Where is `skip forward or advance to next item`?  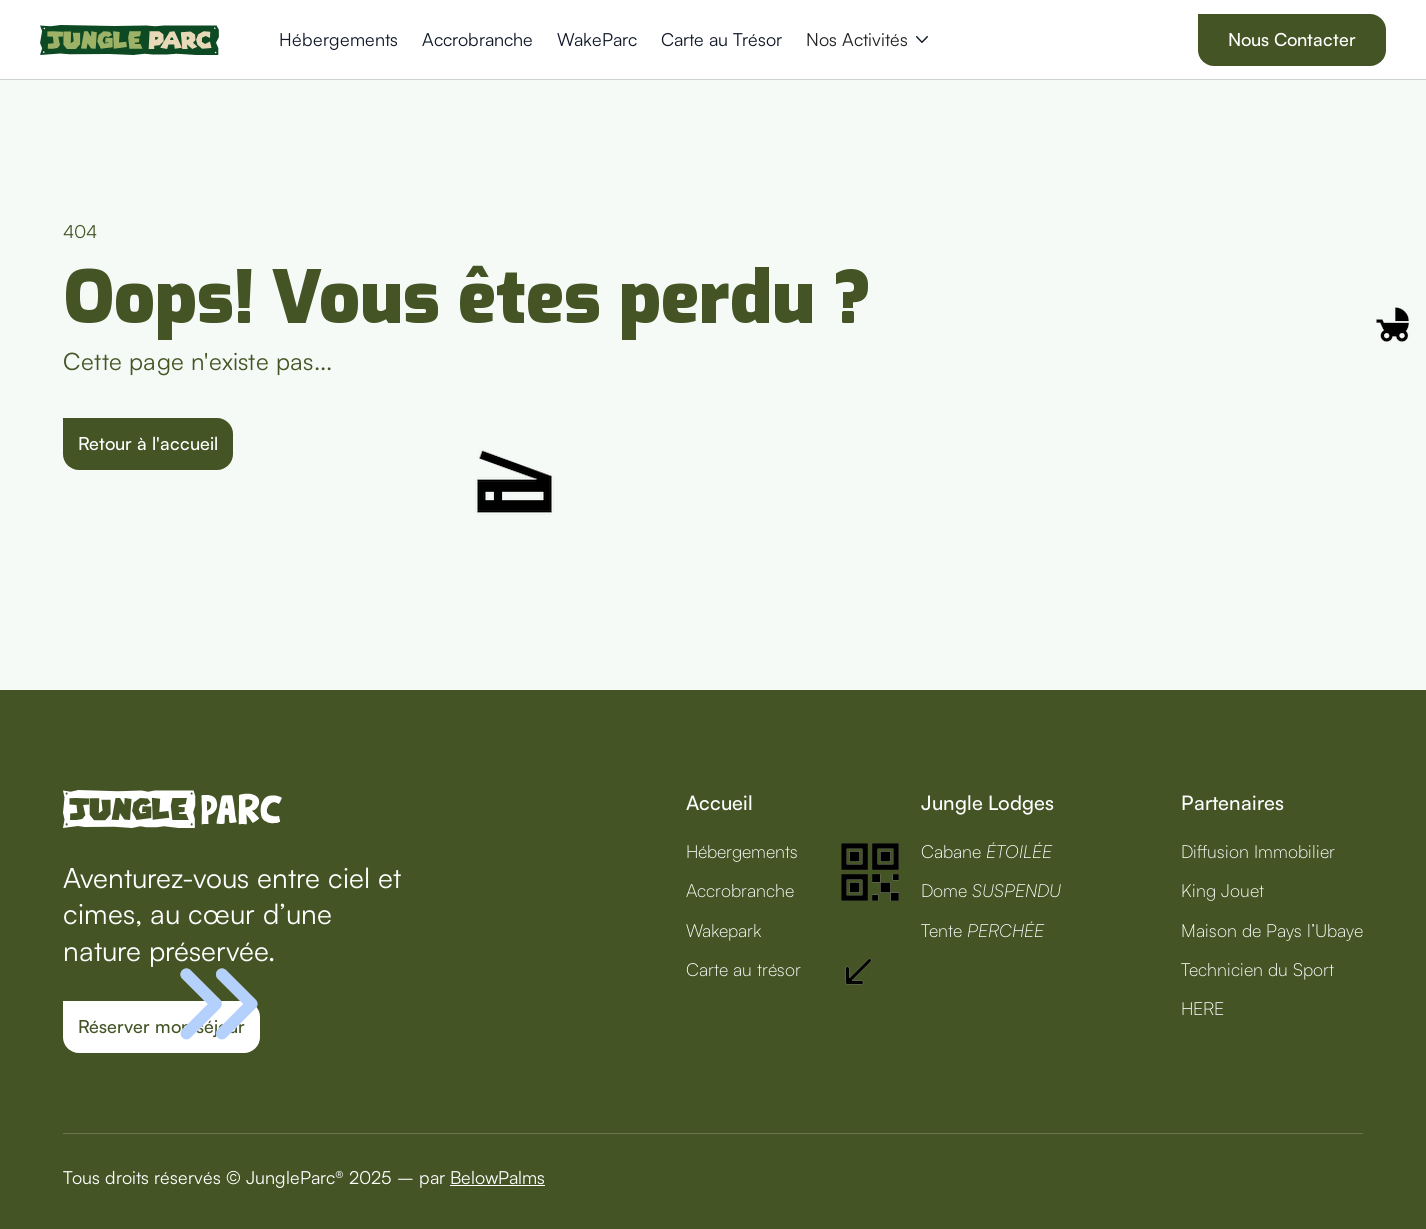
skip forward or advance to next item is located at coordinates (216, 1004).